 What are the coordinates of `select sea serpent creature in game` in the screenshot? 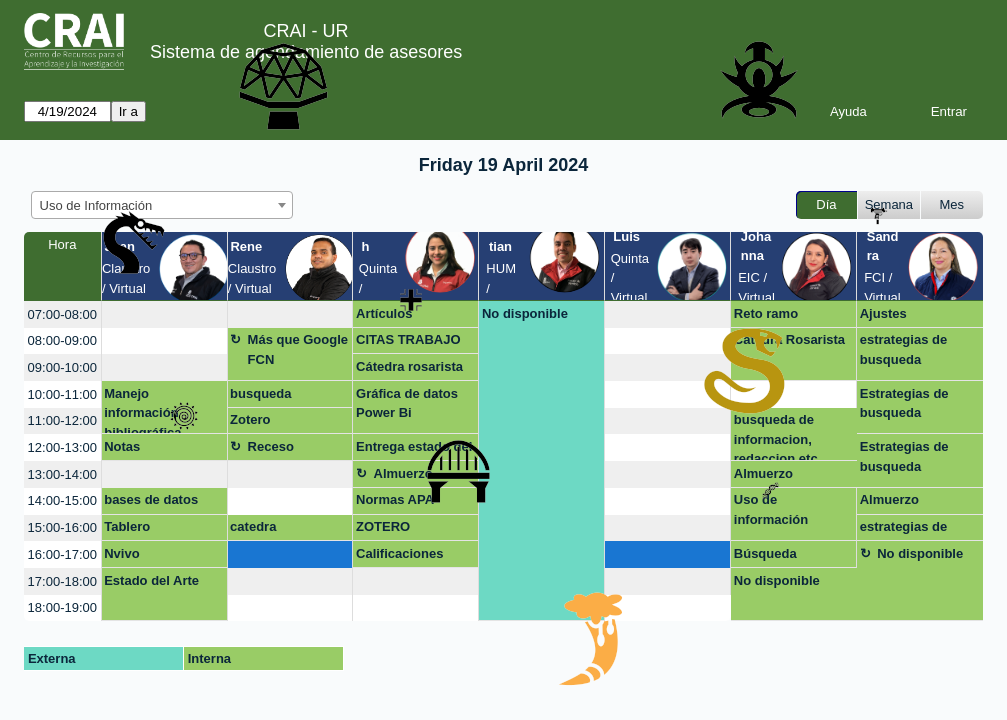 It's located at (133, 242).